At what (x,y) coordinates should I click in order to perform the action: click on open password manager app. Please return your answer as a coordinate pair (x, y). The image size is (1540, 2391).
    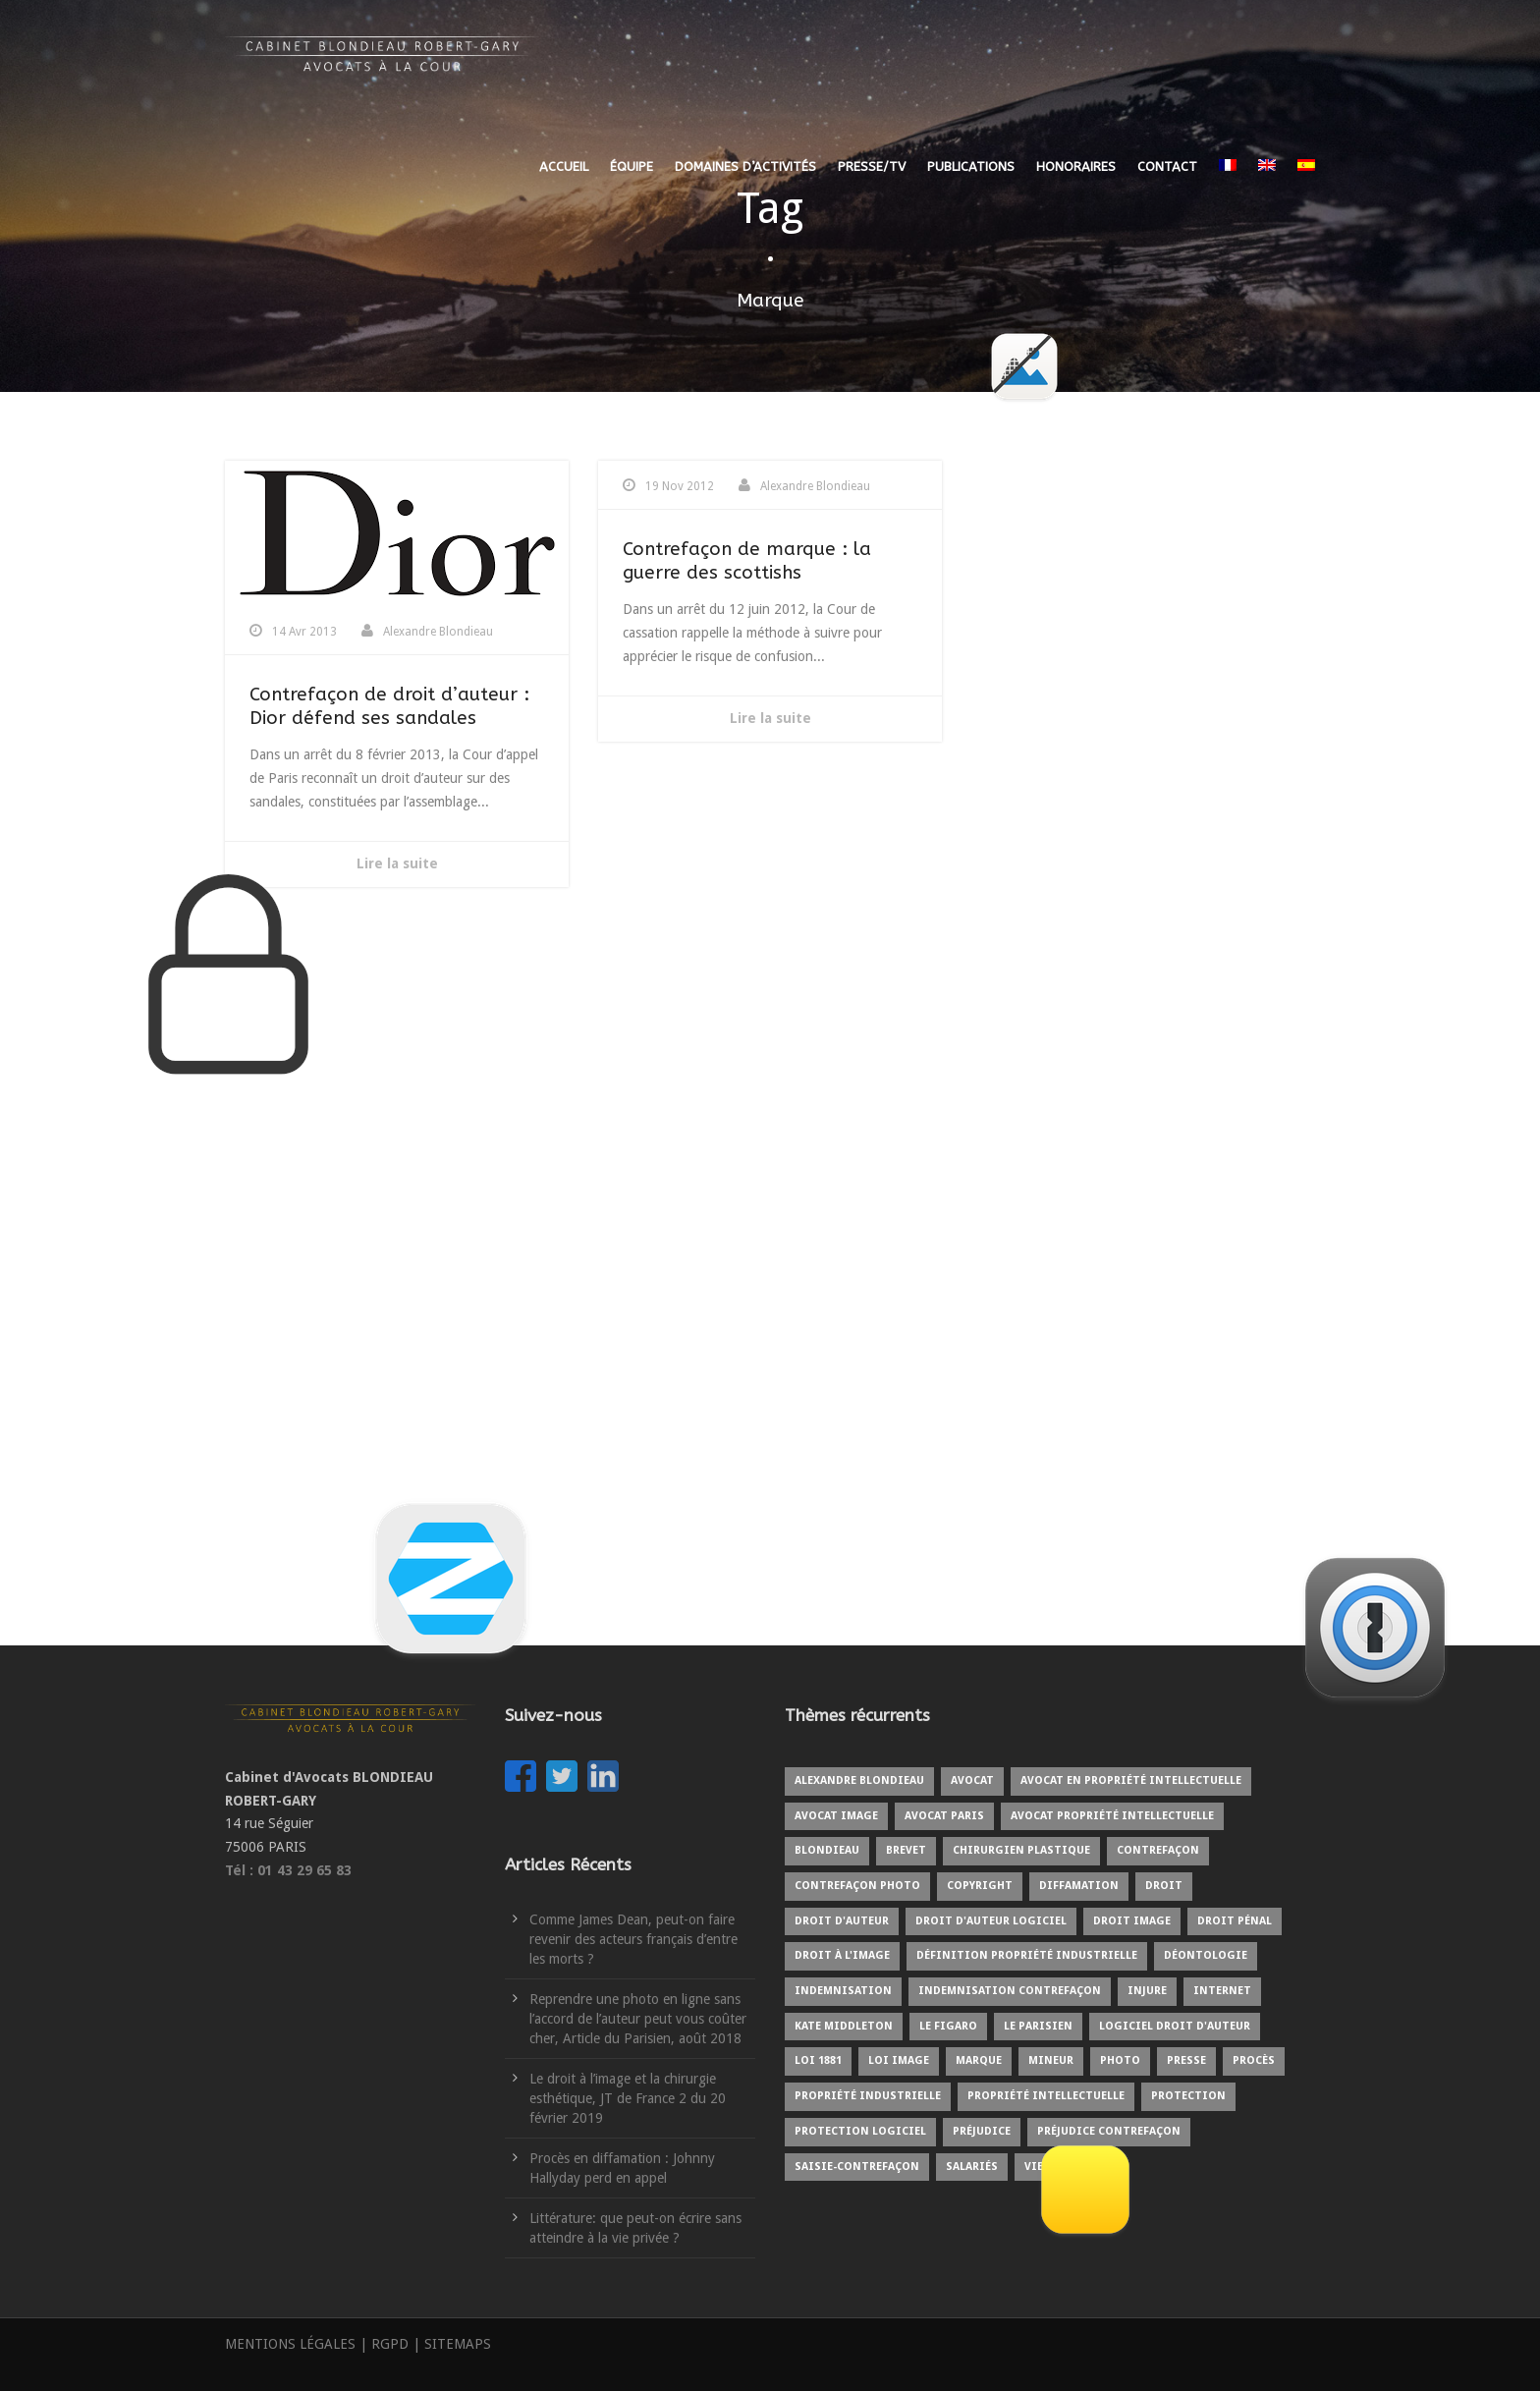
    Looking at the image, I should click on (1375, 1628).